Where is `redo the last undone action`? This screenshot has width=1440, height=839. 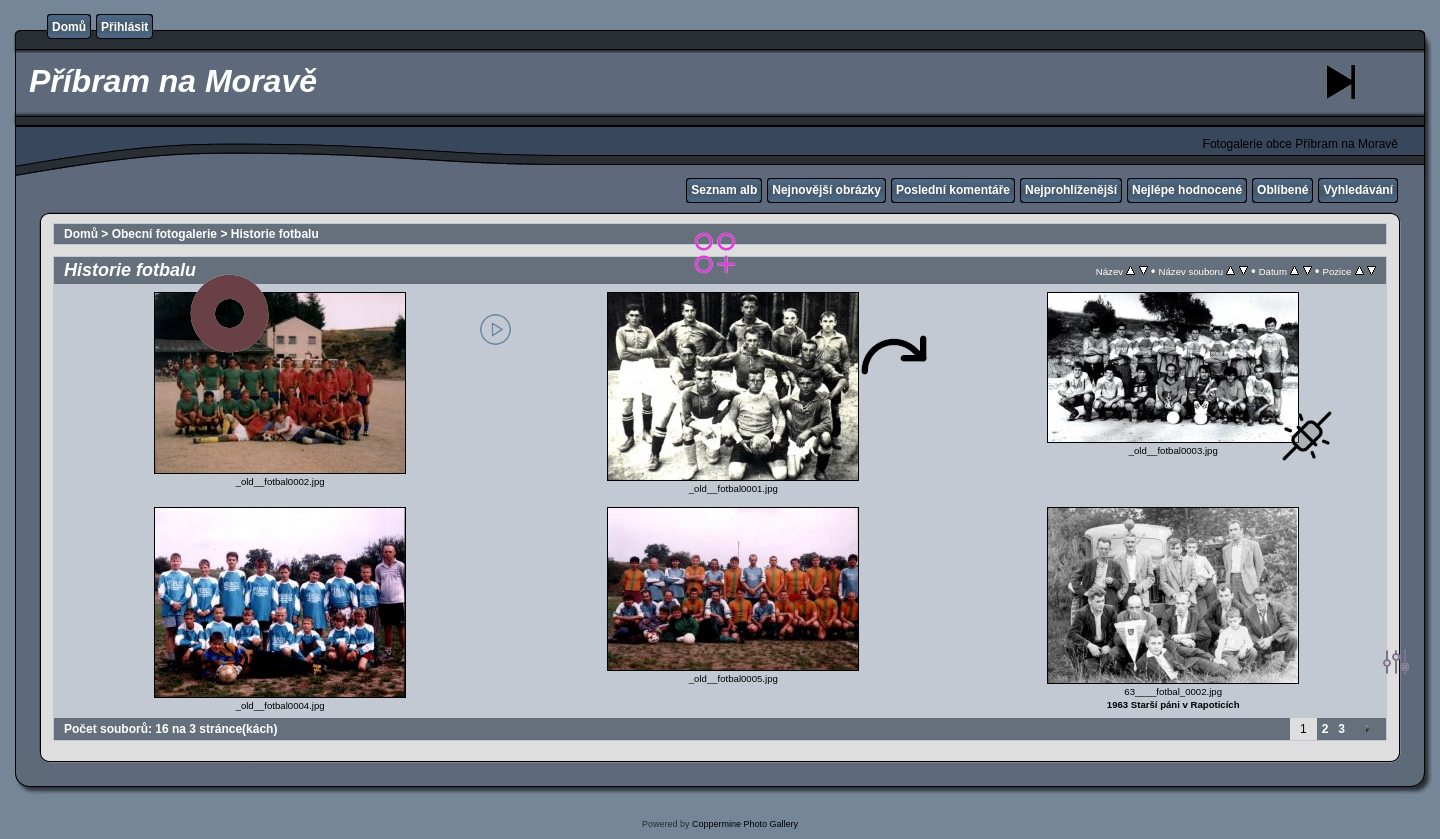 redo the last undone action is located at coordinates (894, 355).